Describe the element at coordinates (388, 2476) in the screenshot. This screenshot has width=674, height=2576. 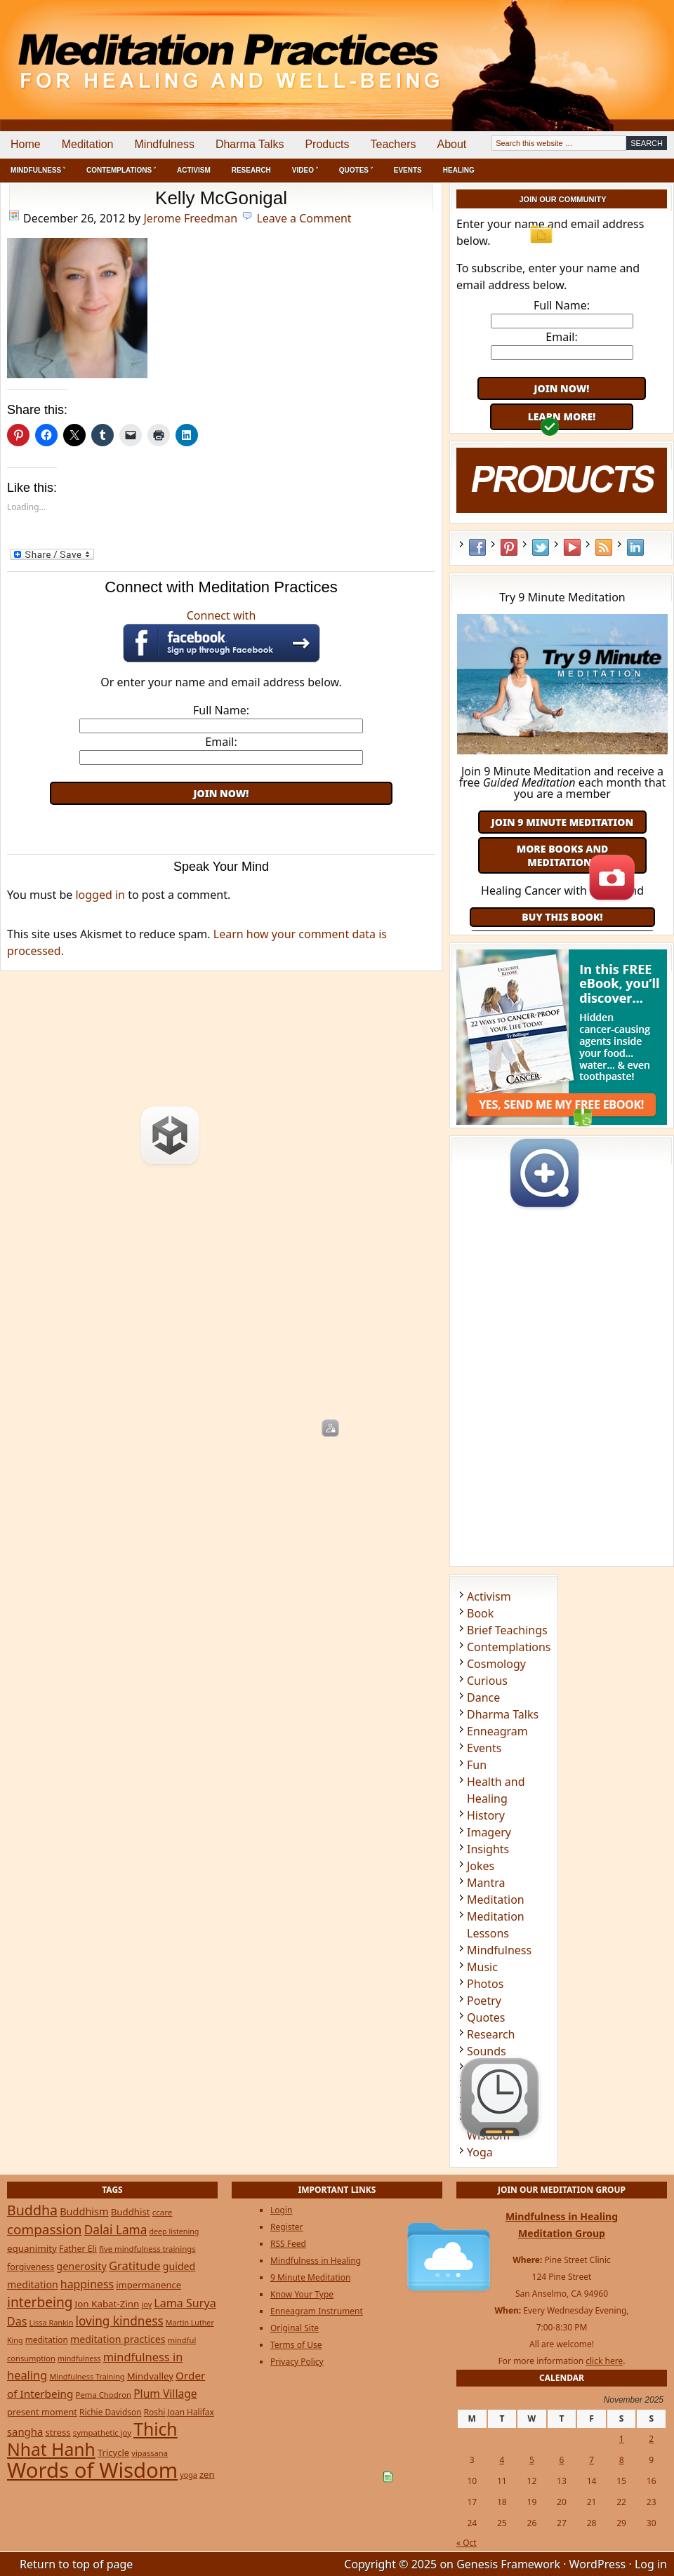
I see `open a libreoffice calc spreadsheet file` at that location.